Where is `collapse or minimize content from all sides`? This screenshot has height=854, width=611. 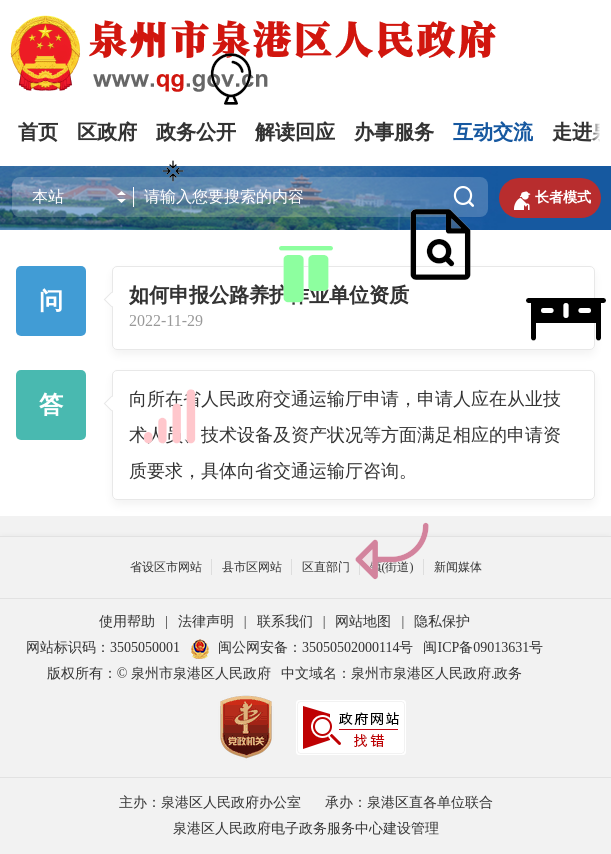
collapse or minimize content from all sides is located at coordinates (173, 171).